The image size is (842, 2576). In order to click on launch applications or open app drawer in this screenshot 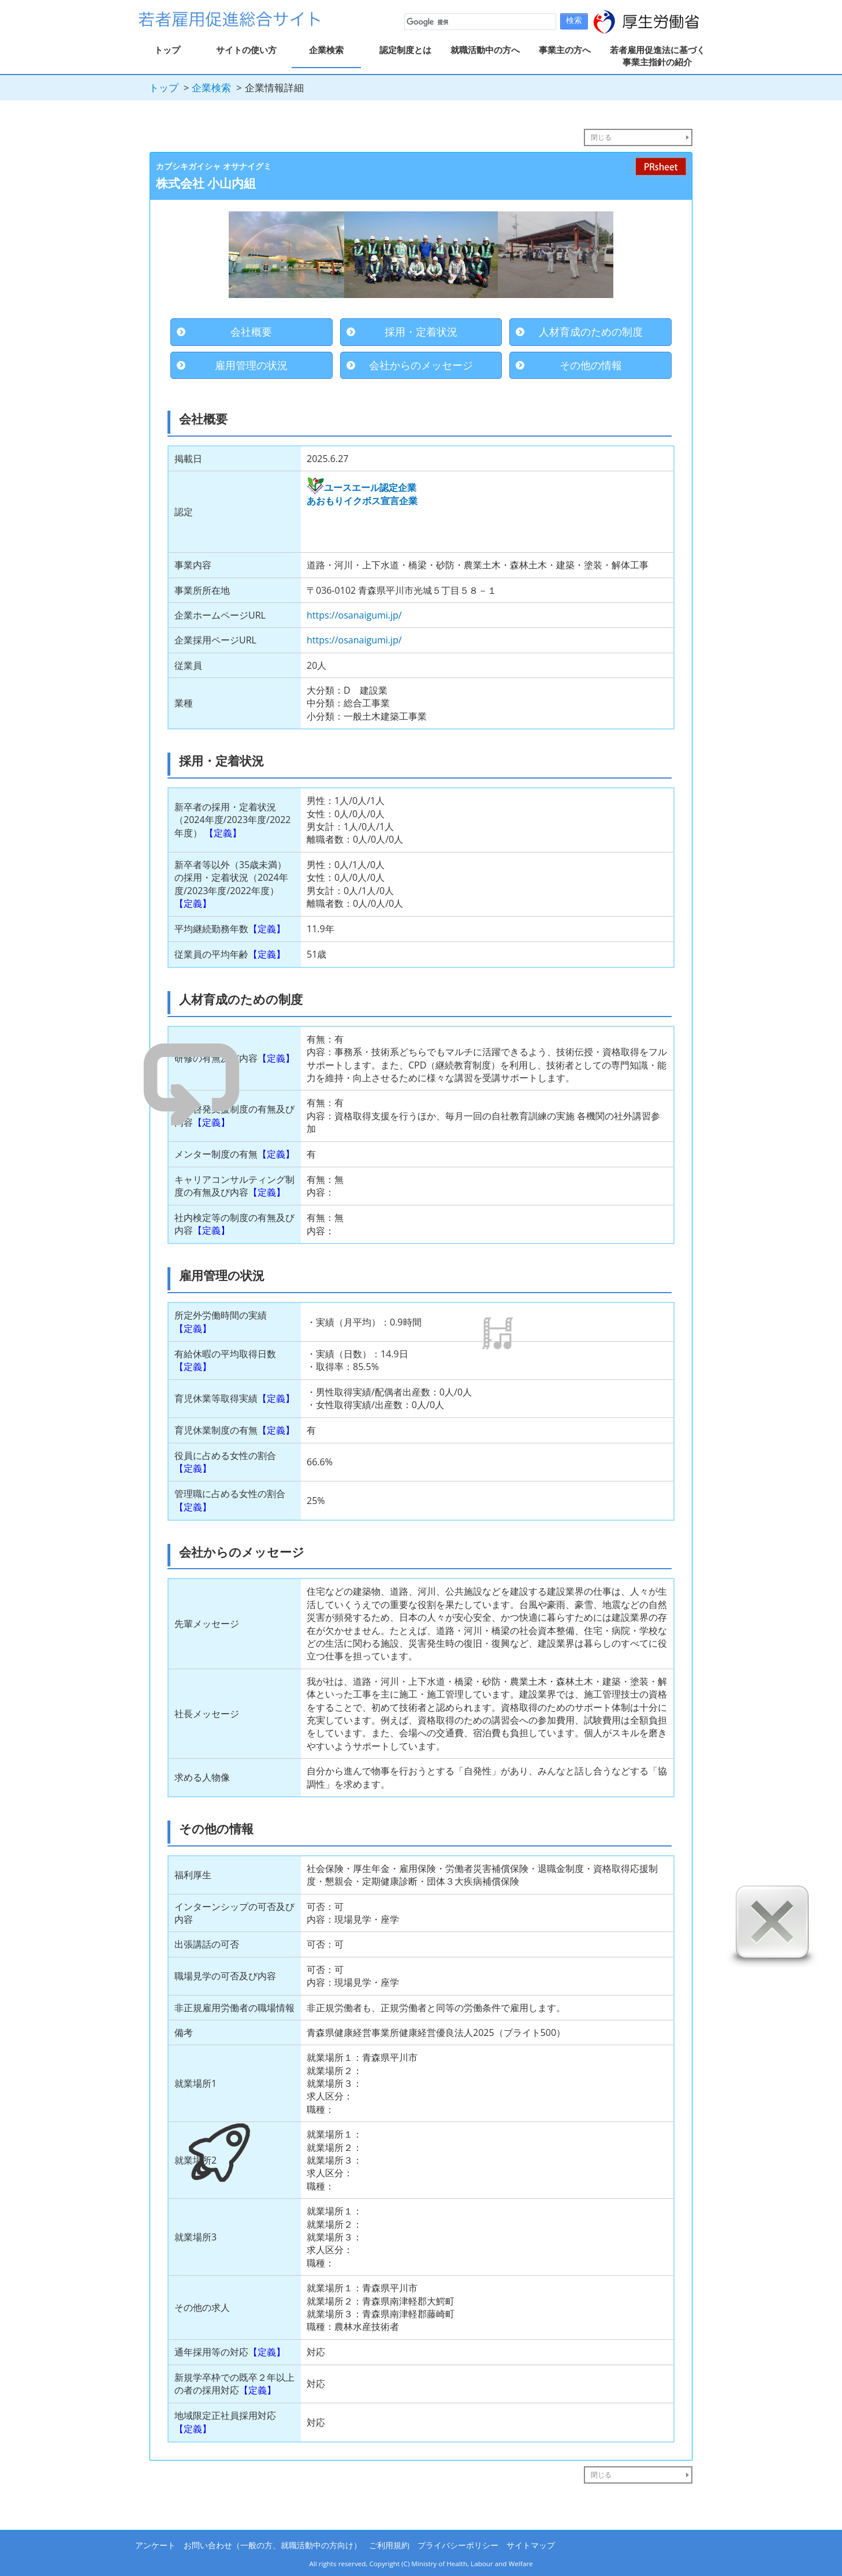, I will do `click(219, 2153)`.